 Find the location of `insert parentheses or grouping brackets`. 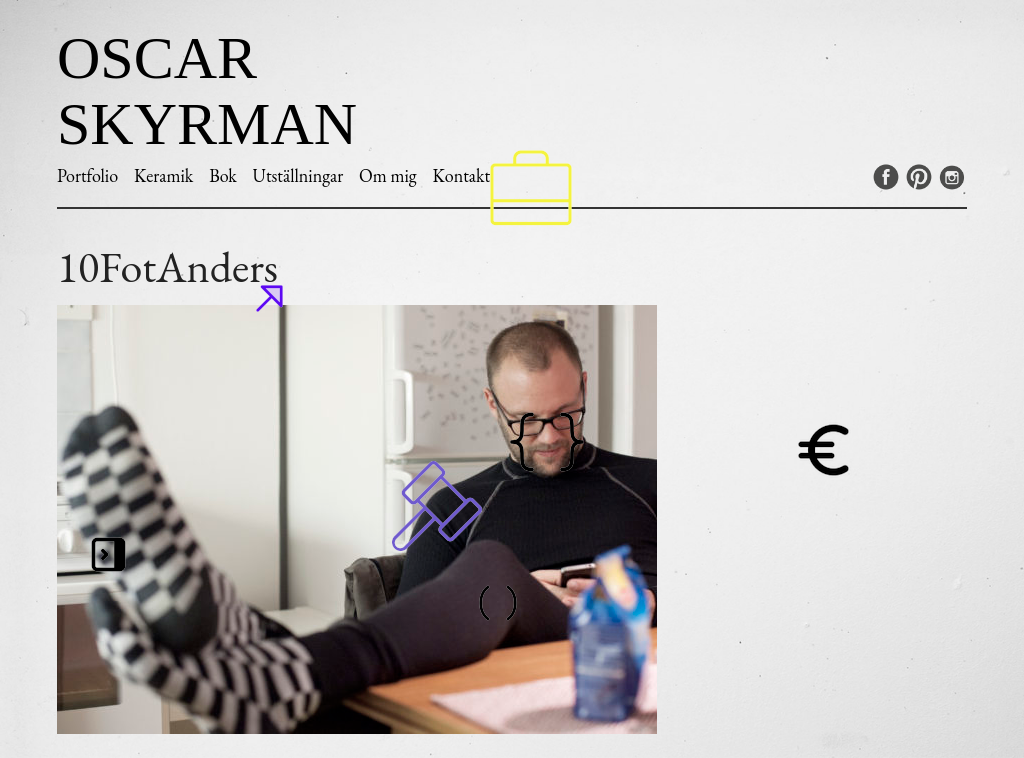

insert parentheses or grouping brackets is located at coordinates (498, 603).